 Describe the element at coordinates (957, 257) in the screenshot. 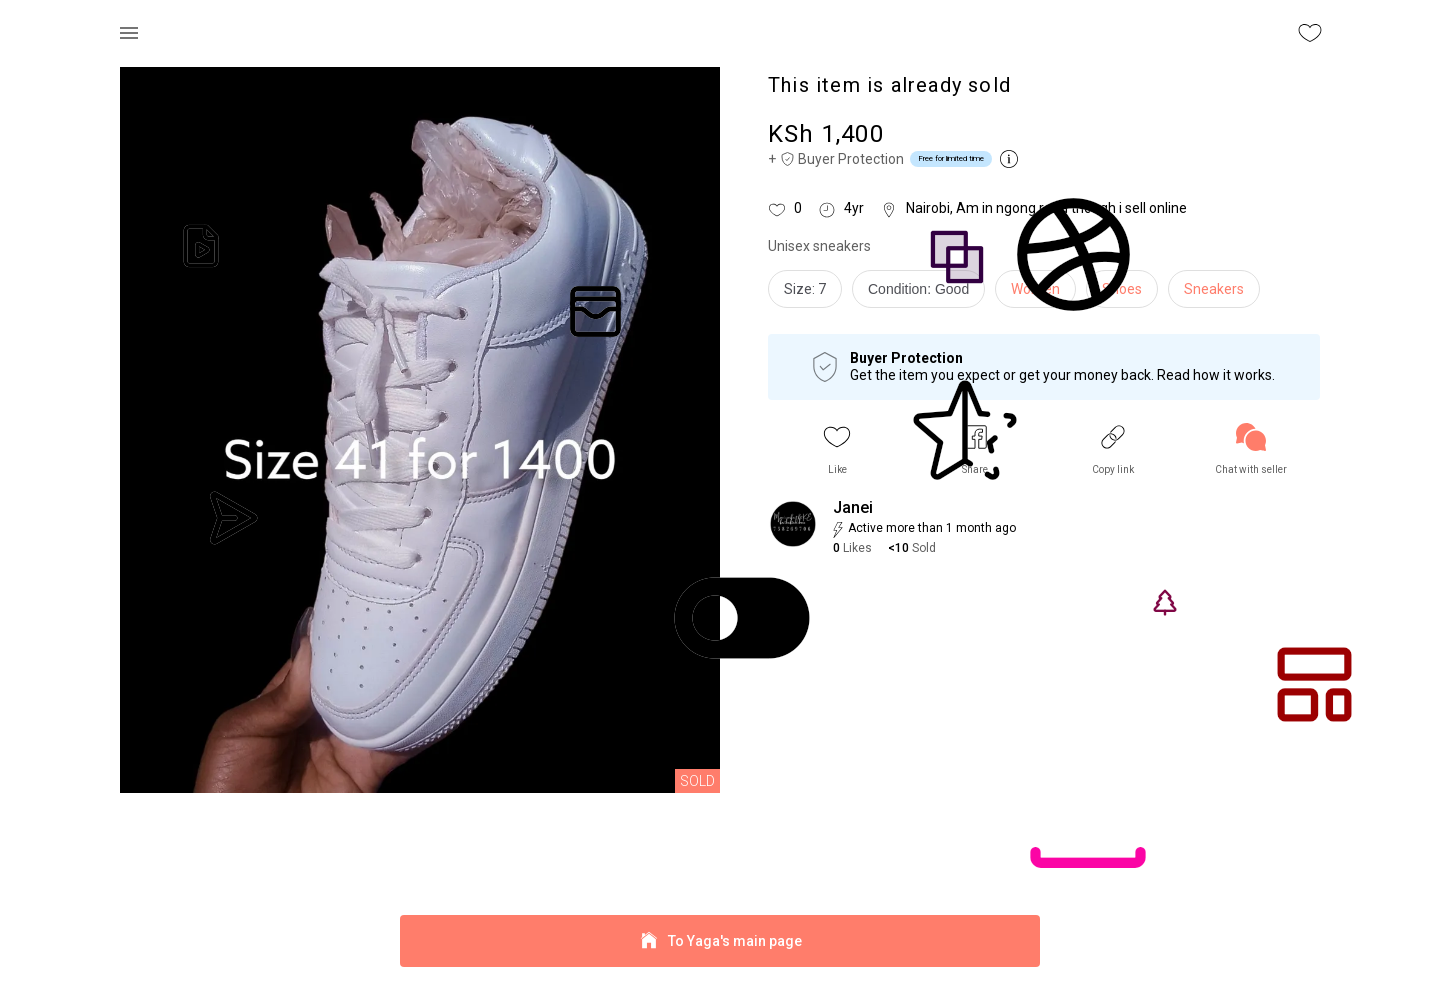

I see `exclude overlapping areas in a design tool` at that location.